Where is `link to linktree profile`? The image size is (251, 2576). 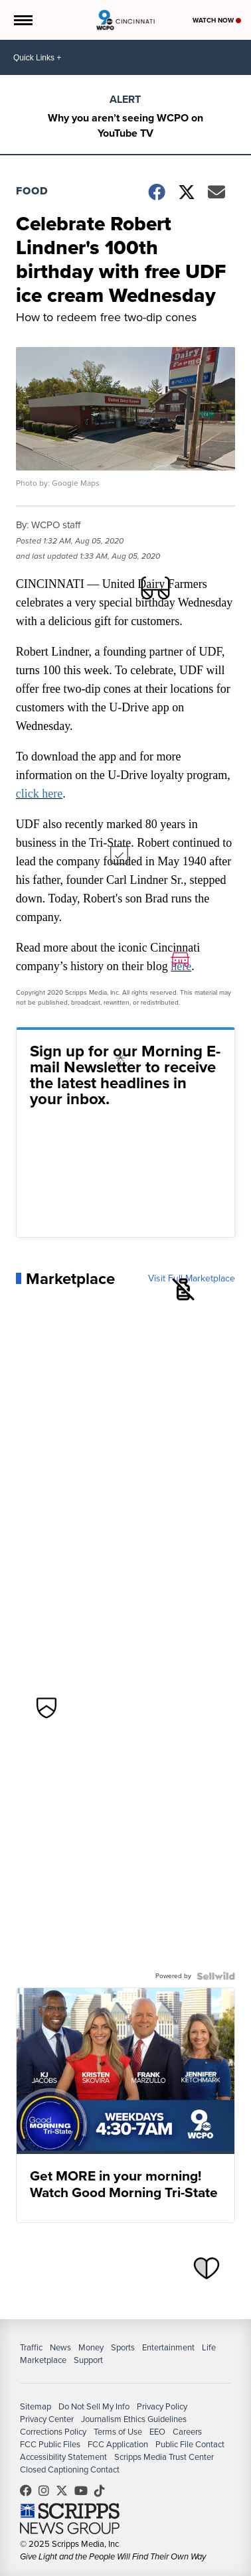
link to linktree profile is located at coordinates (120, 1059).